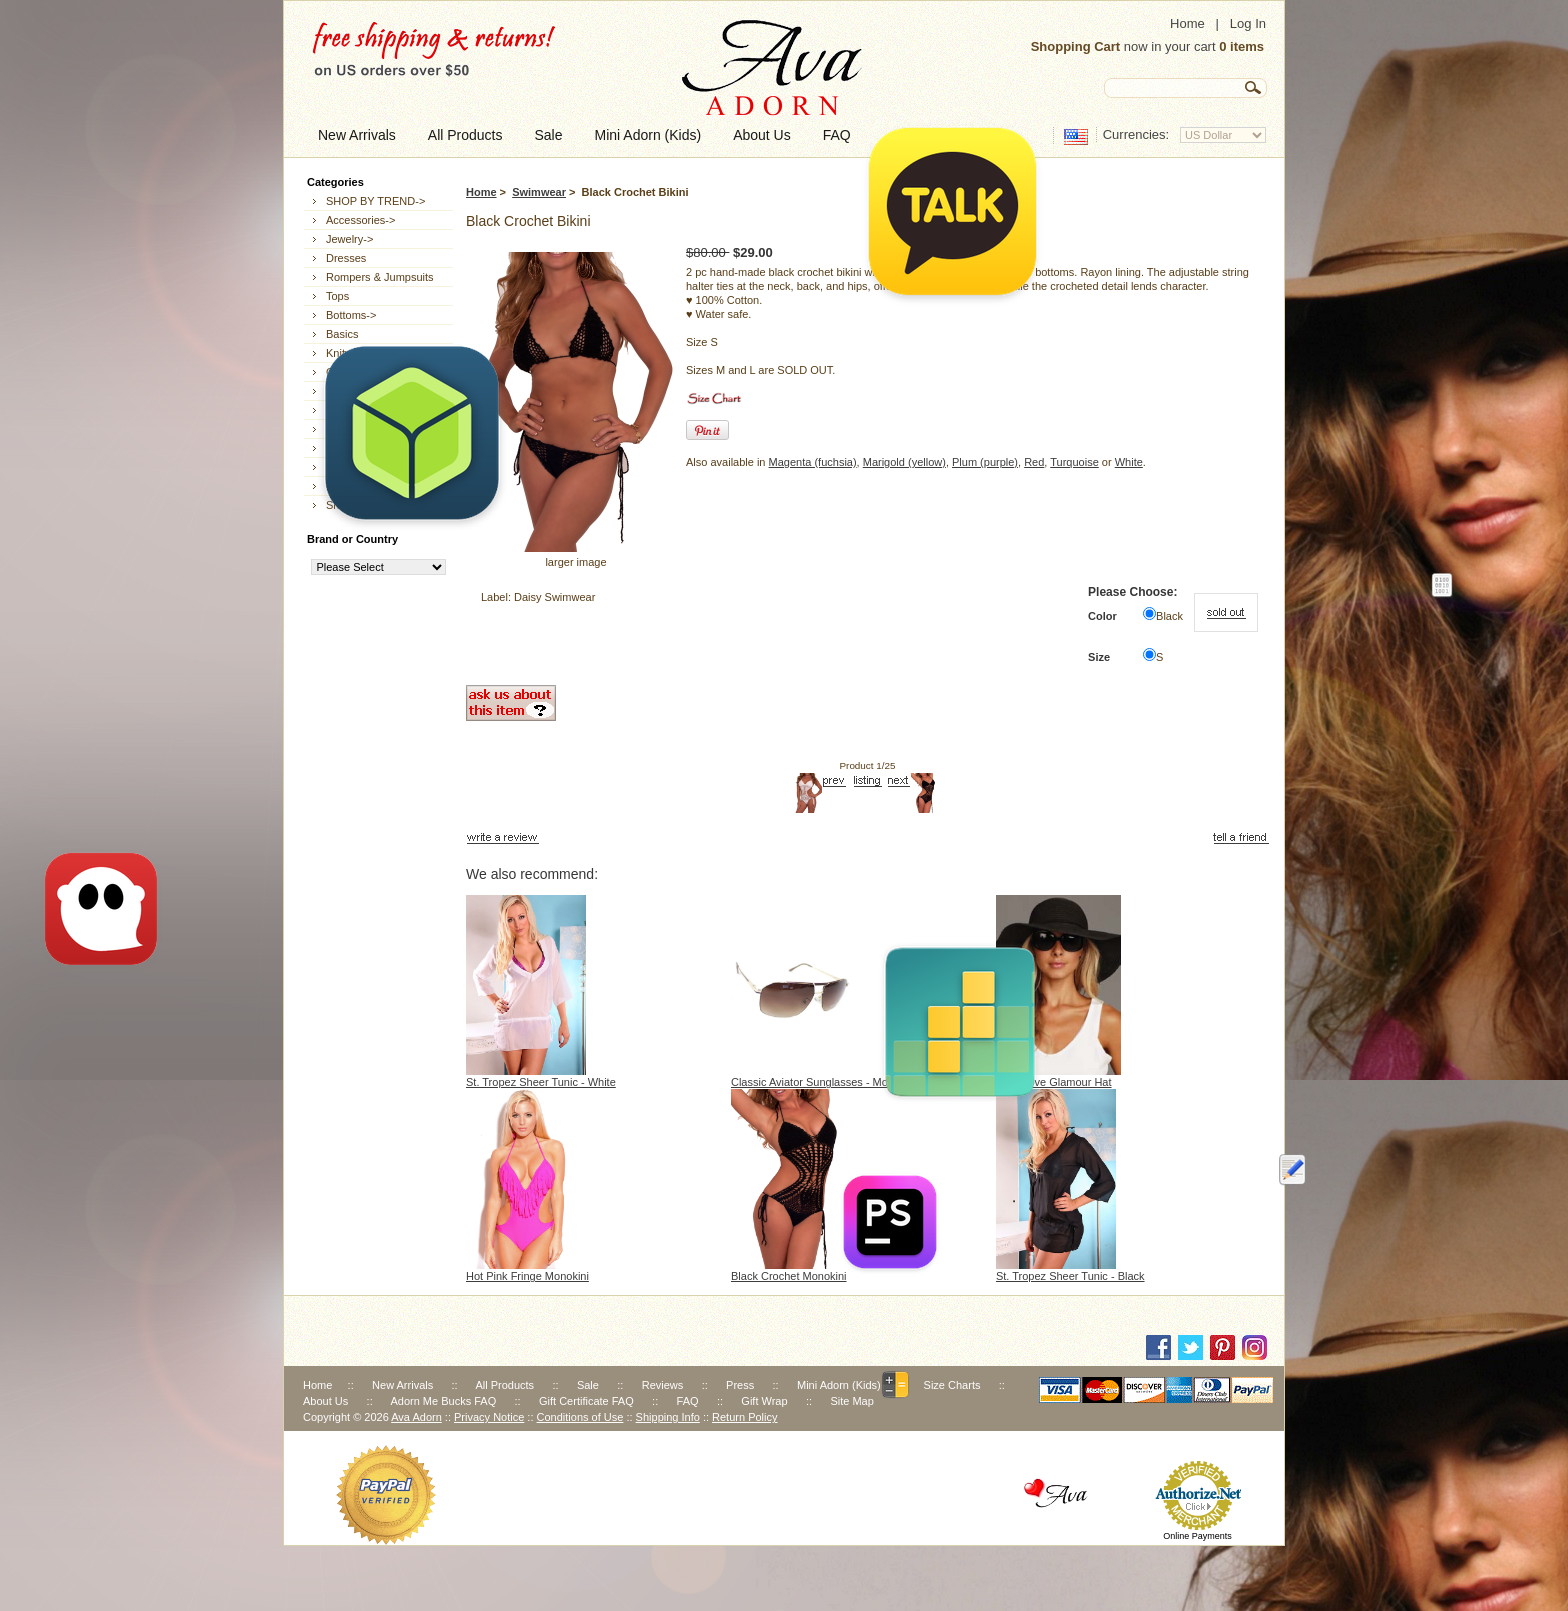 The width and height of the screenshot is (1568, 1611). I want to click on launch quadrapassel tetris-style puzzle game, so click(960, 1022).